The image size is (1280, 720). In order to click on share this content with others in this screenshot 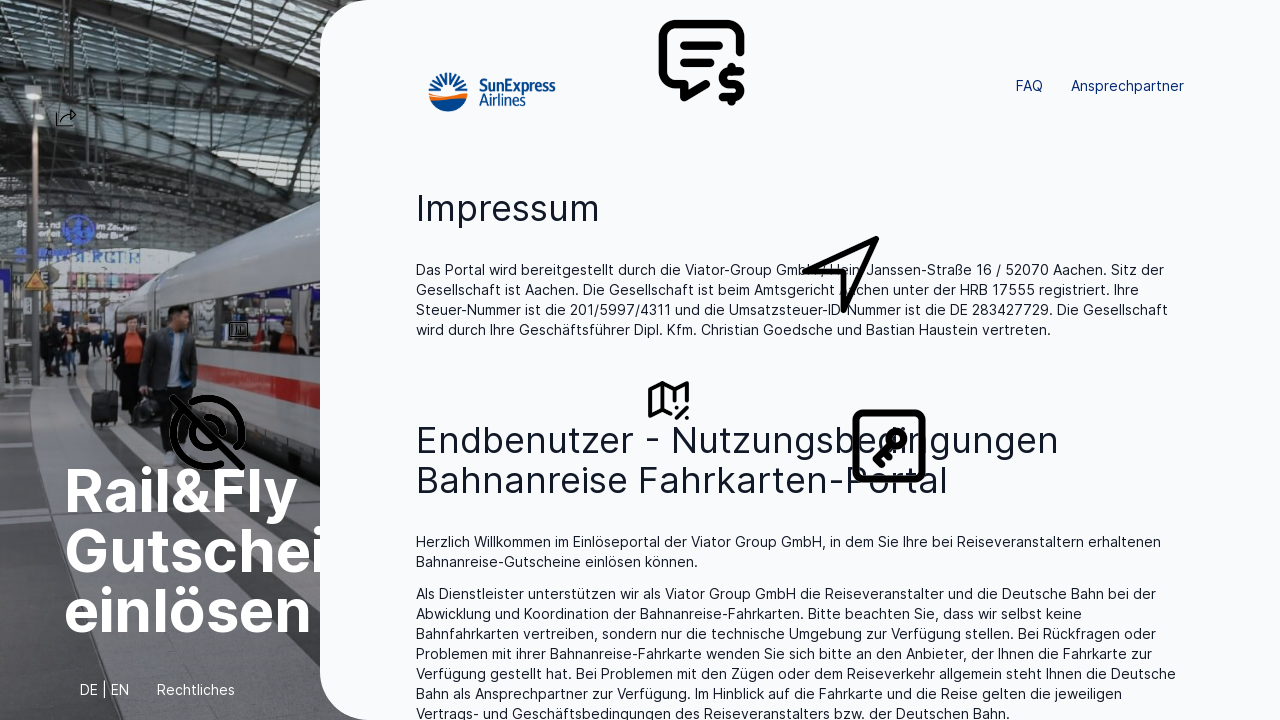, I will do `click(66, 117)`.